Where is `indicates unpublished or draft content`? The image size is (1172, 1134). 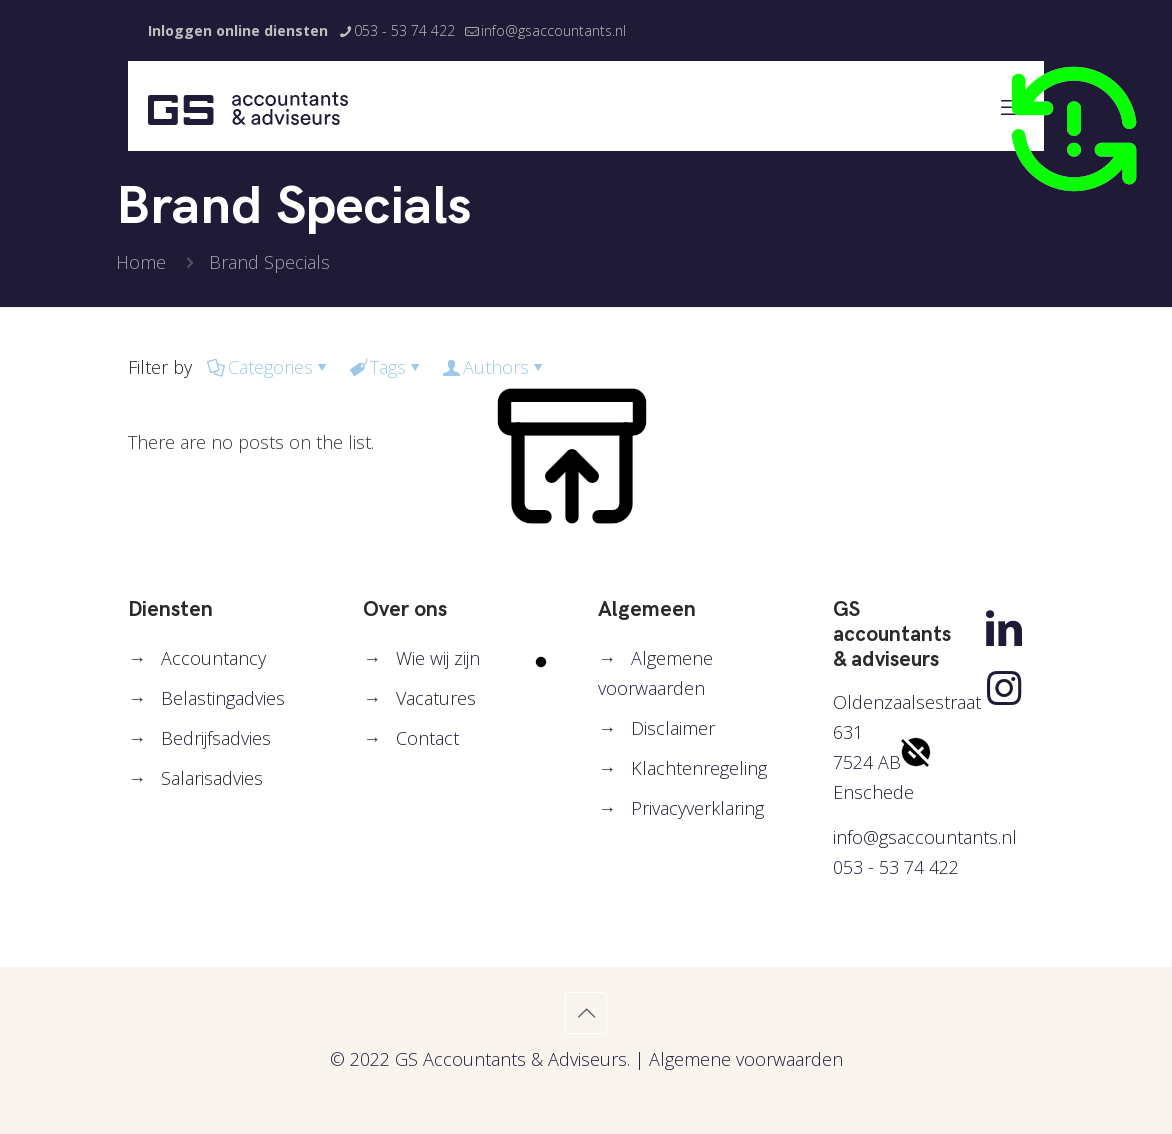
indicates unpublished or draft content is located at coordinates (916, 752).